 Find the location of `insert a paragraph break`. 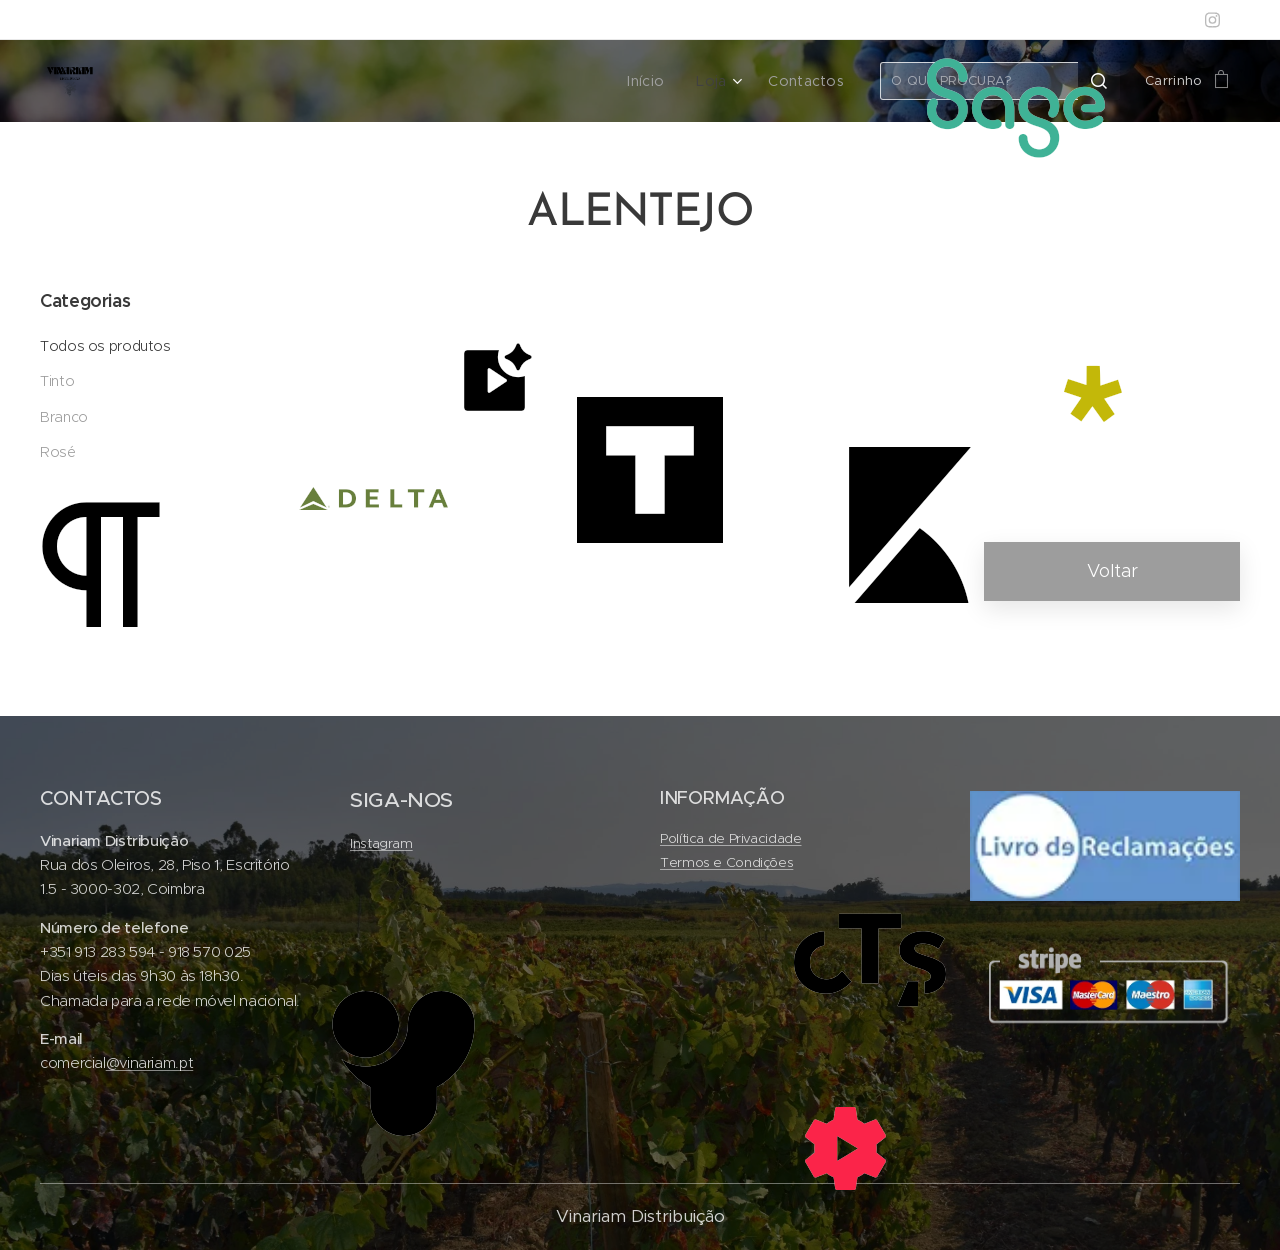

insert a paragraph break is located at coordinates (101, 561).